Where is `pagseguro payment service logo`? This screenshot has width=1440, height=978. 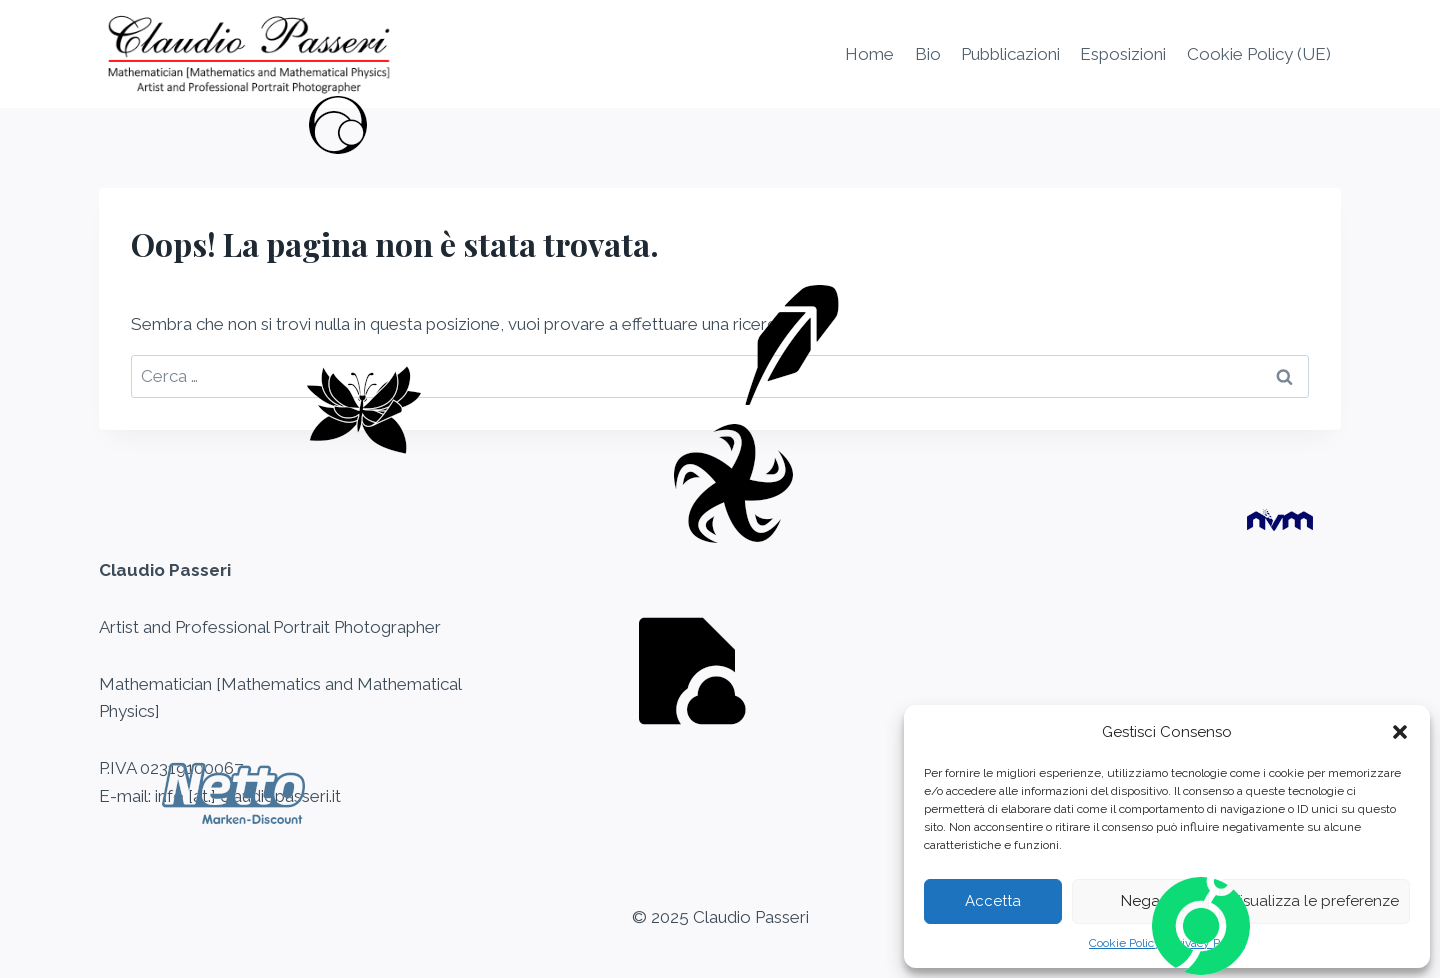 pagseguro payment service logo is located at coordinates (338, 125).